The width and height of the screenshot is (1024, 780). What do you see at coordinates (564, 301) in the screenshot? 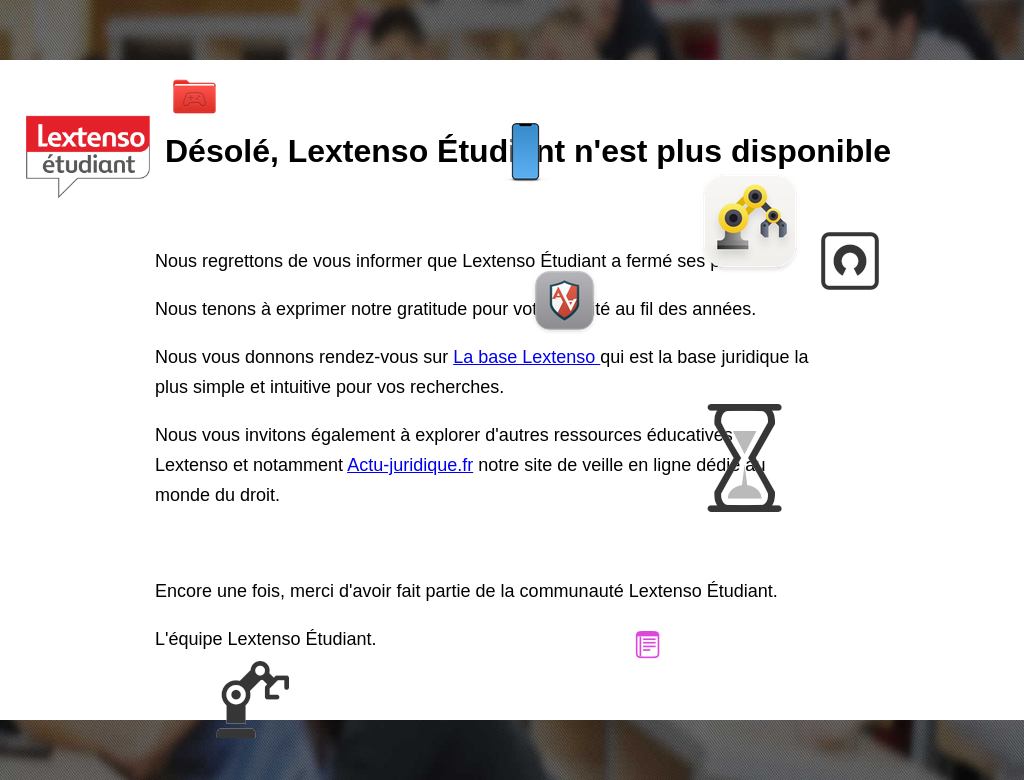
I see `open apparmor security preferences` at bounding box center [564, 301].